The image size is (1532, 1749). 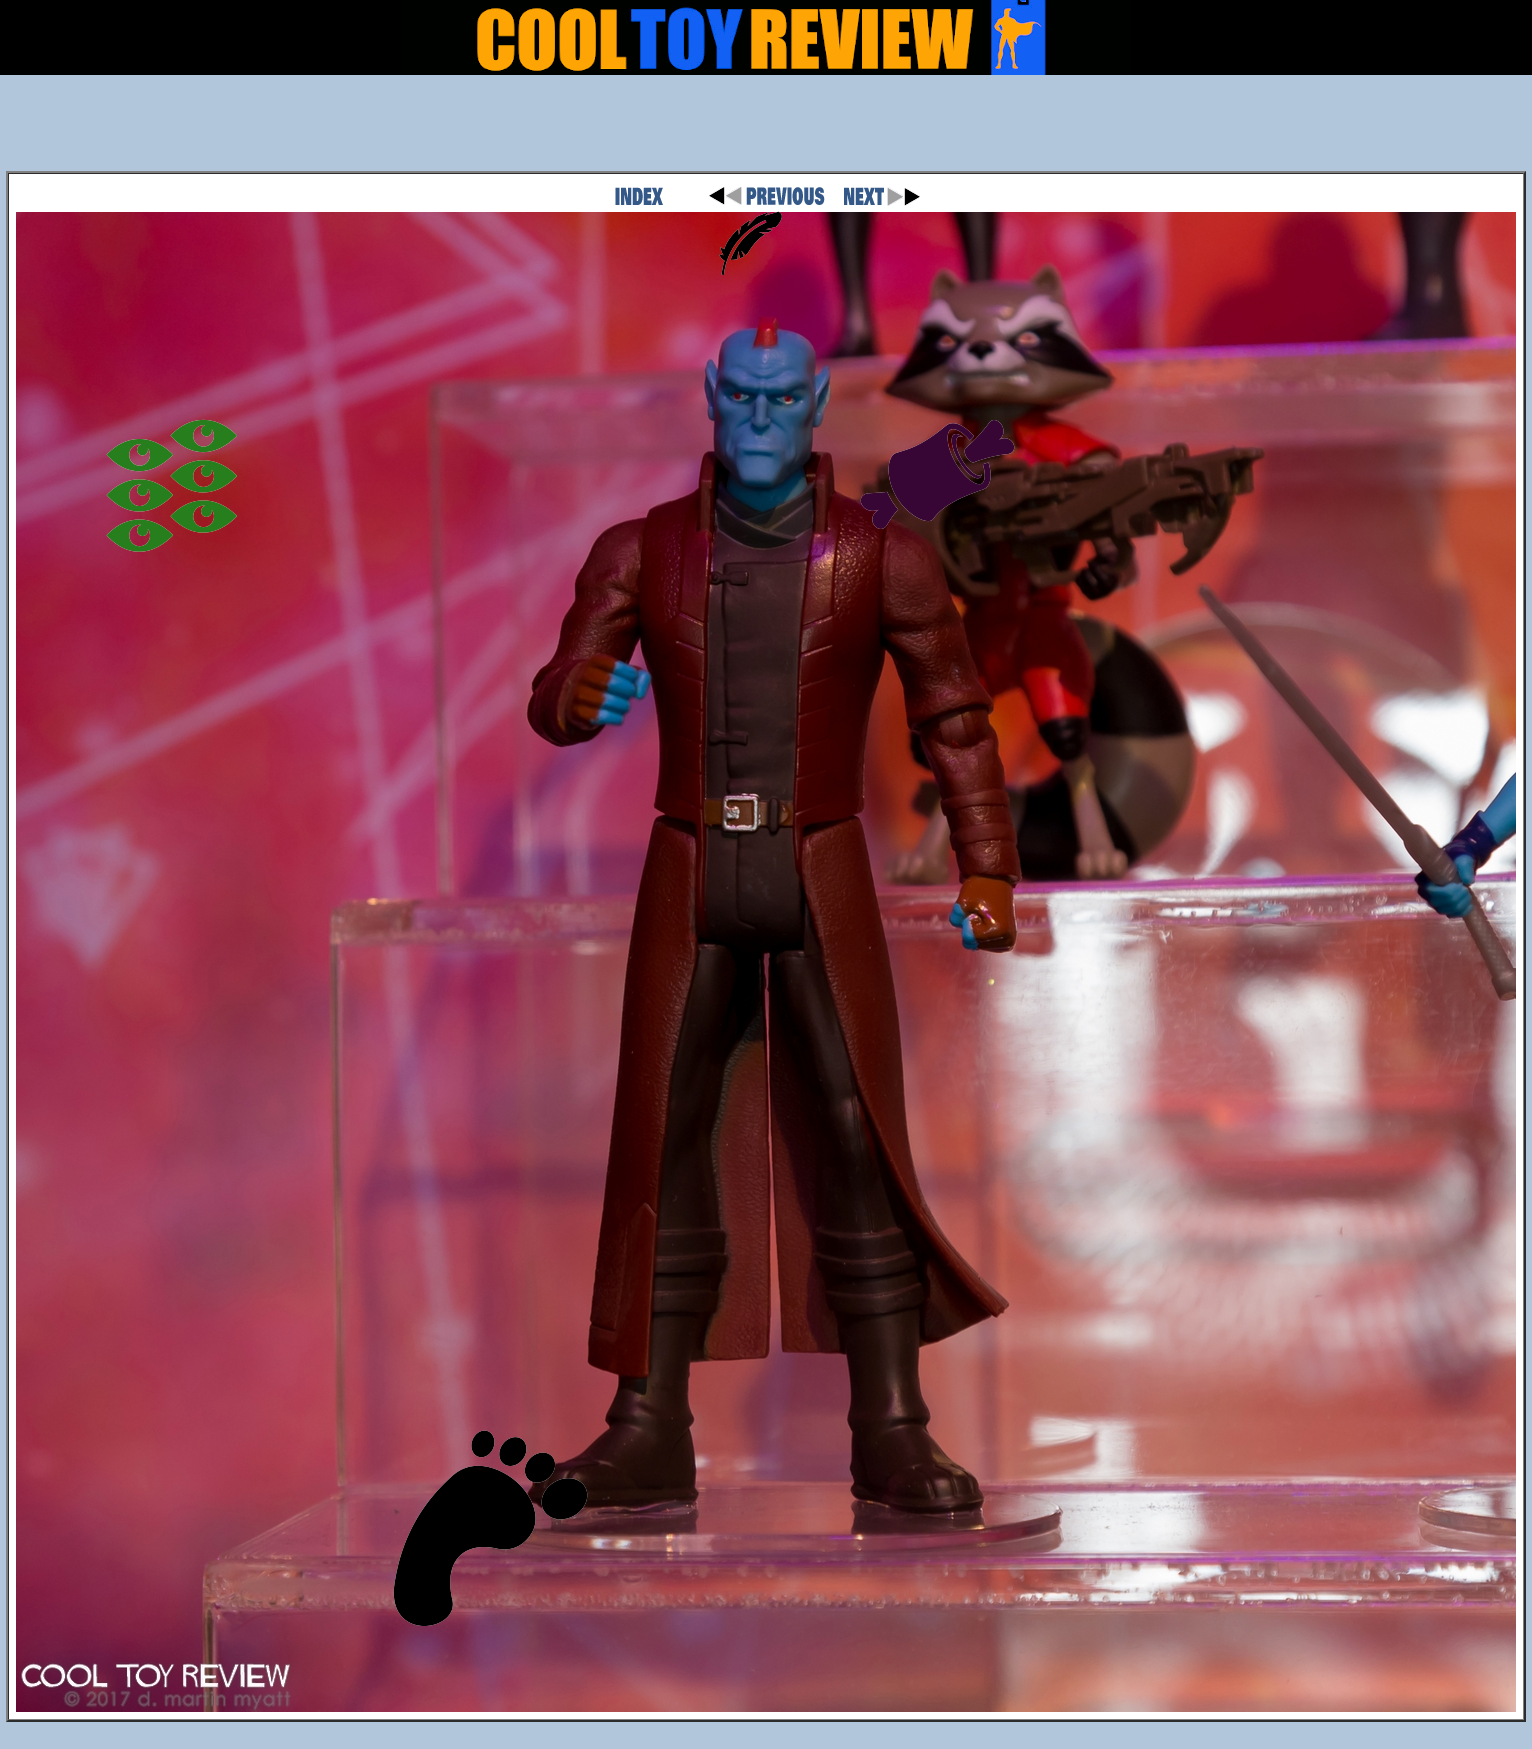 What do you see at coordinates (936, 470) in the screenshot?
I see `food or meat item in a game inventory` at bounding box center [936, 470].